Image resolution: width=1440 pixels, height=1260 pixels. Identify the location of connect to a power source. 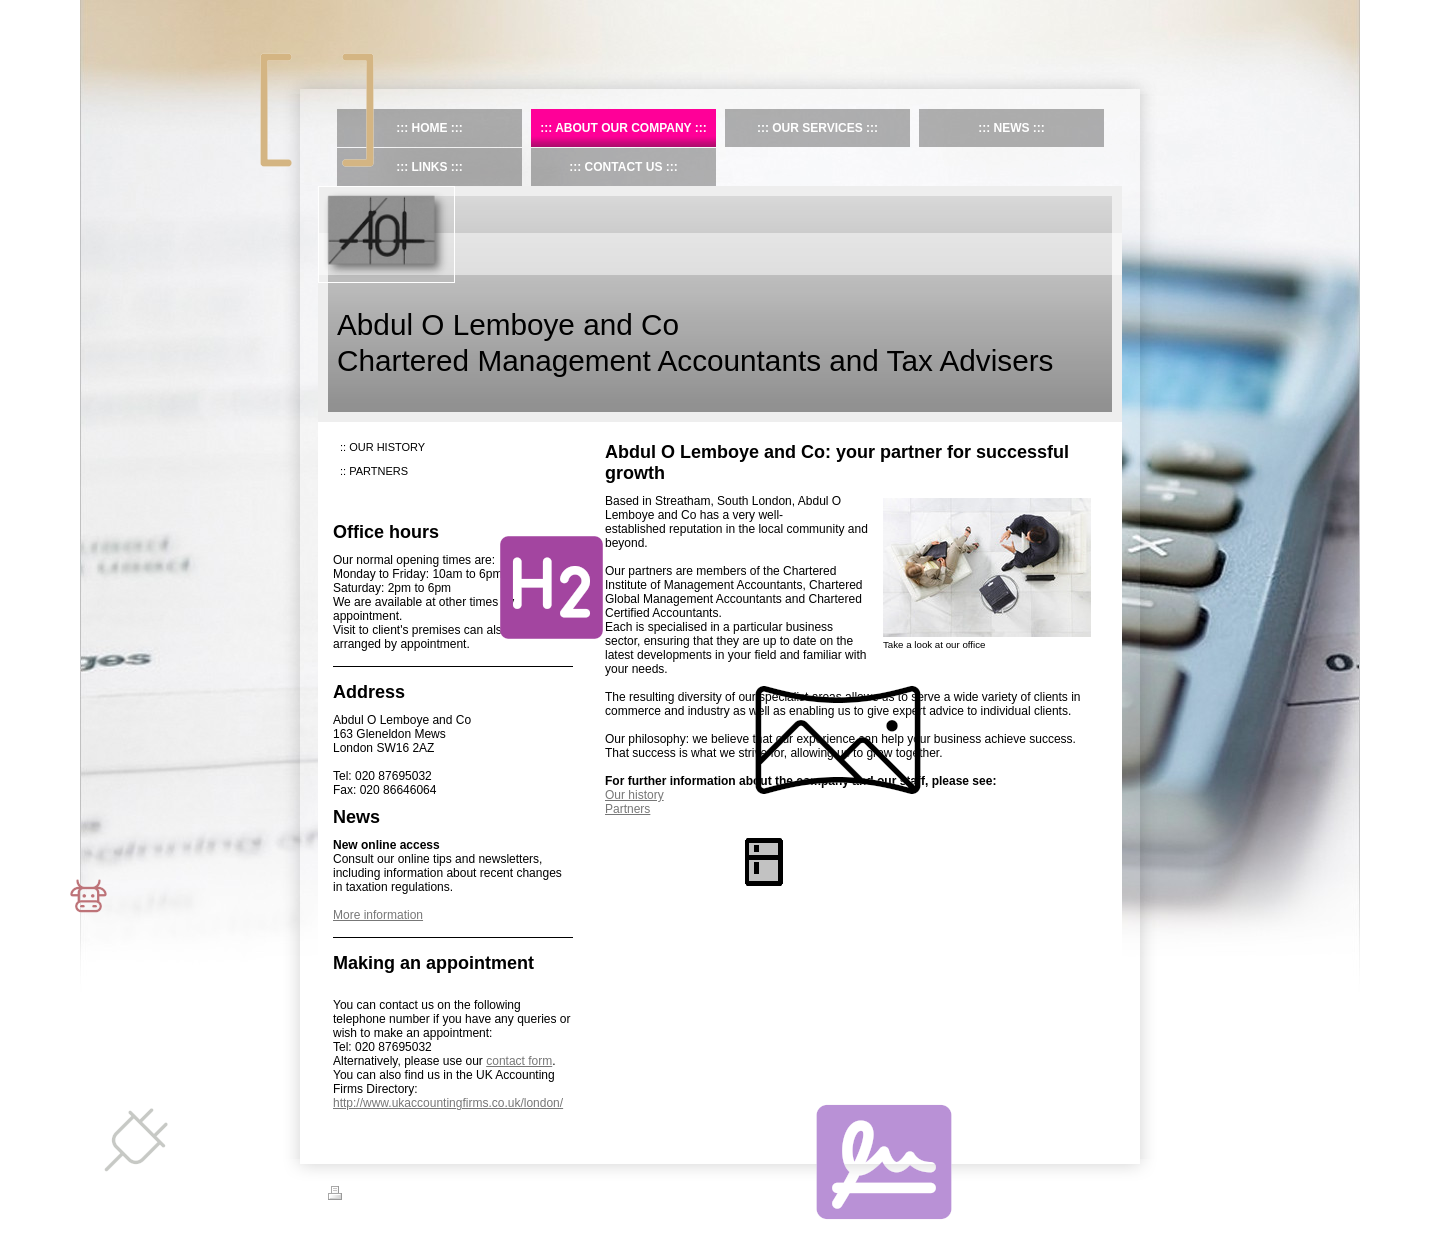
(135, 1141).